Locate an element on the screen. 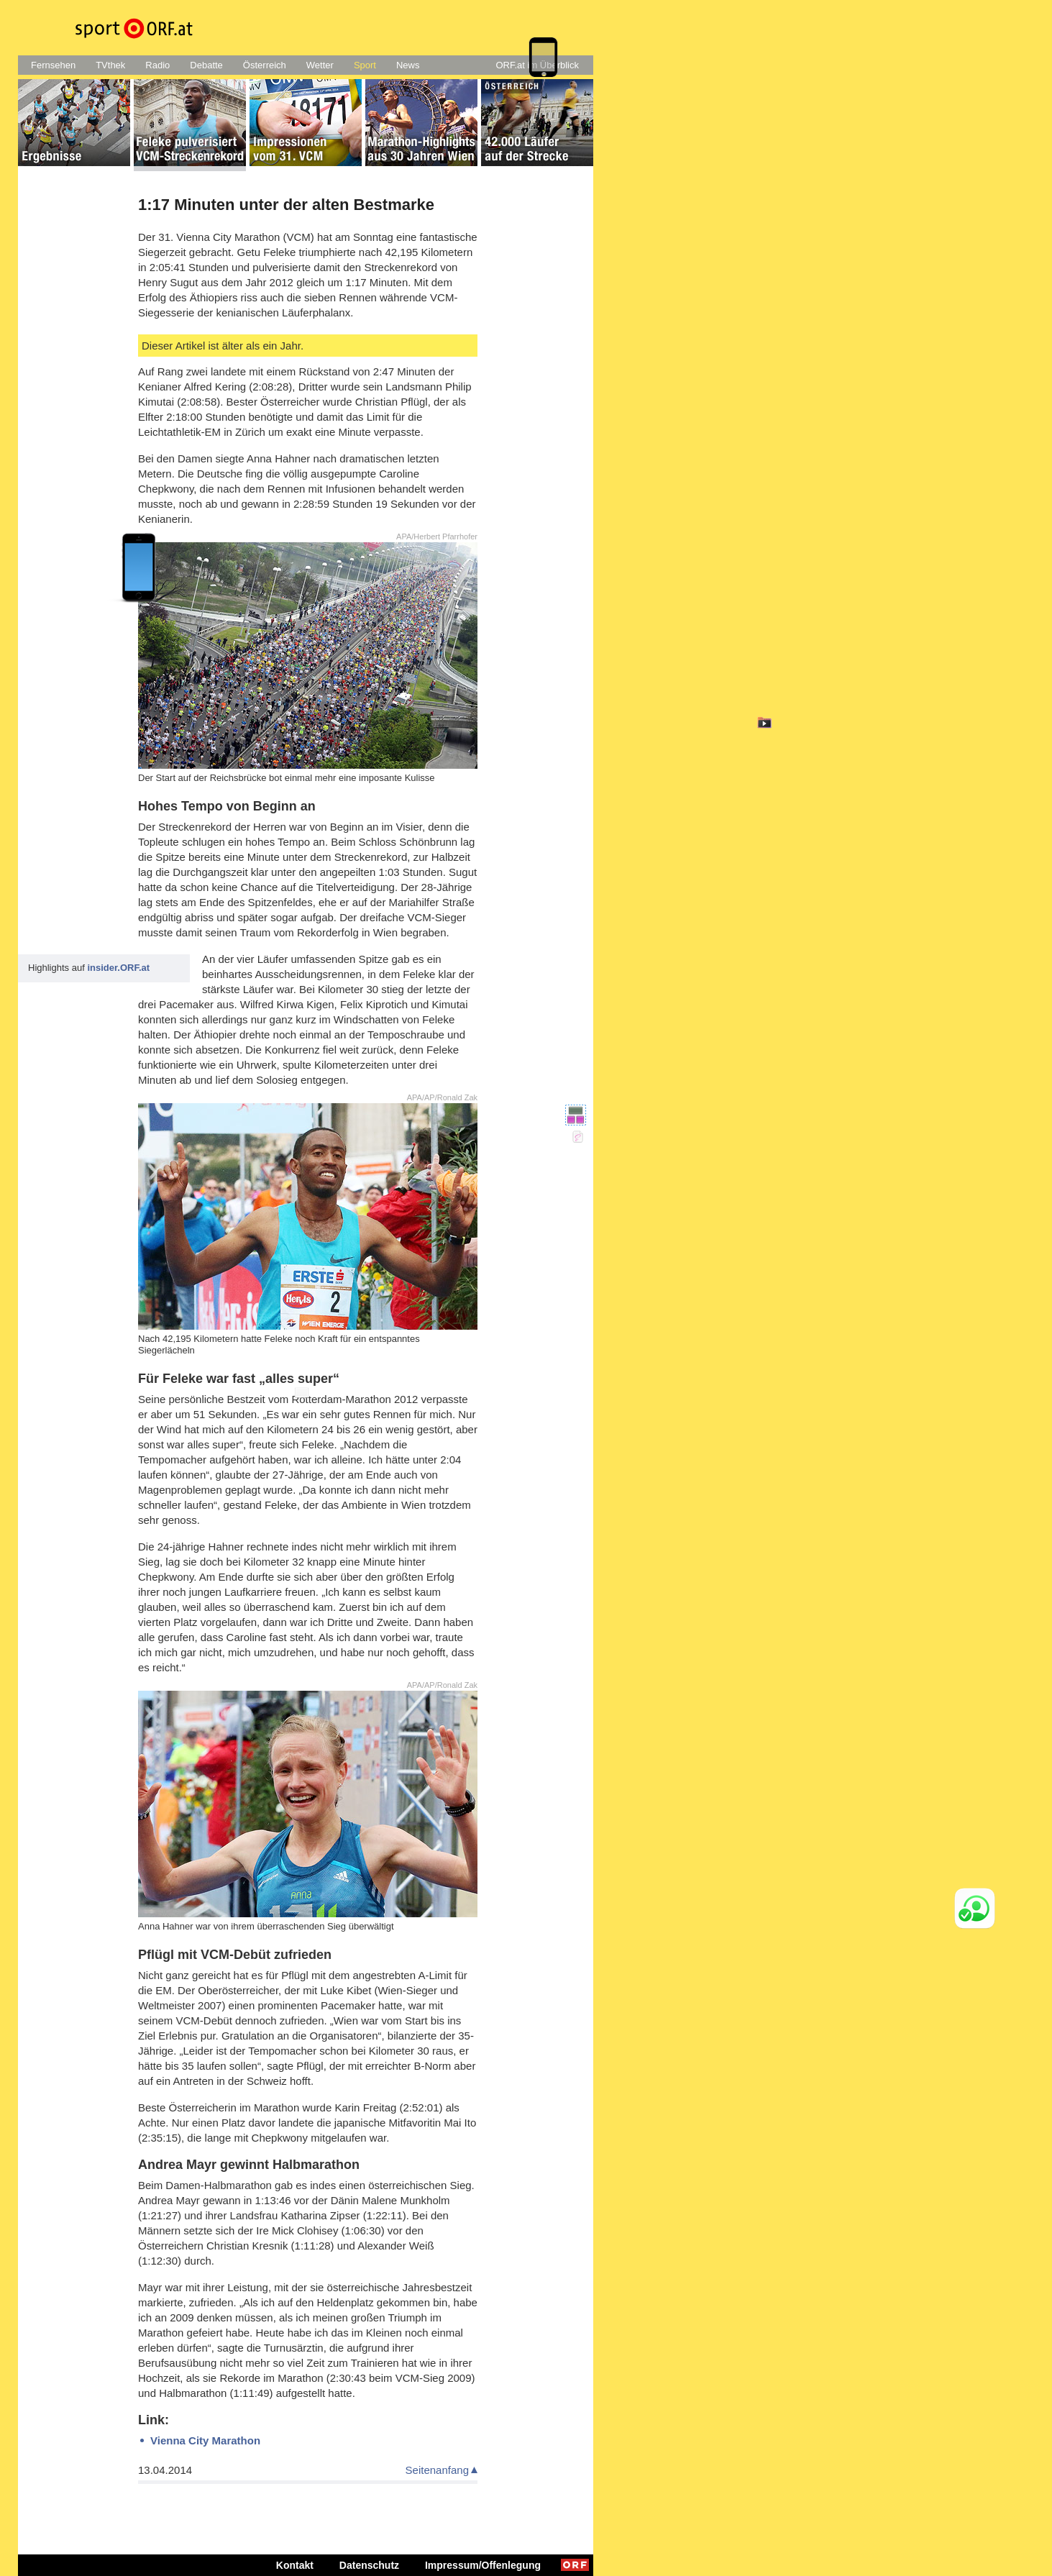 Image resolution: width=1052 pixels, height=2576 pixels. open your movie files folder is located at coordinates (764, 723).